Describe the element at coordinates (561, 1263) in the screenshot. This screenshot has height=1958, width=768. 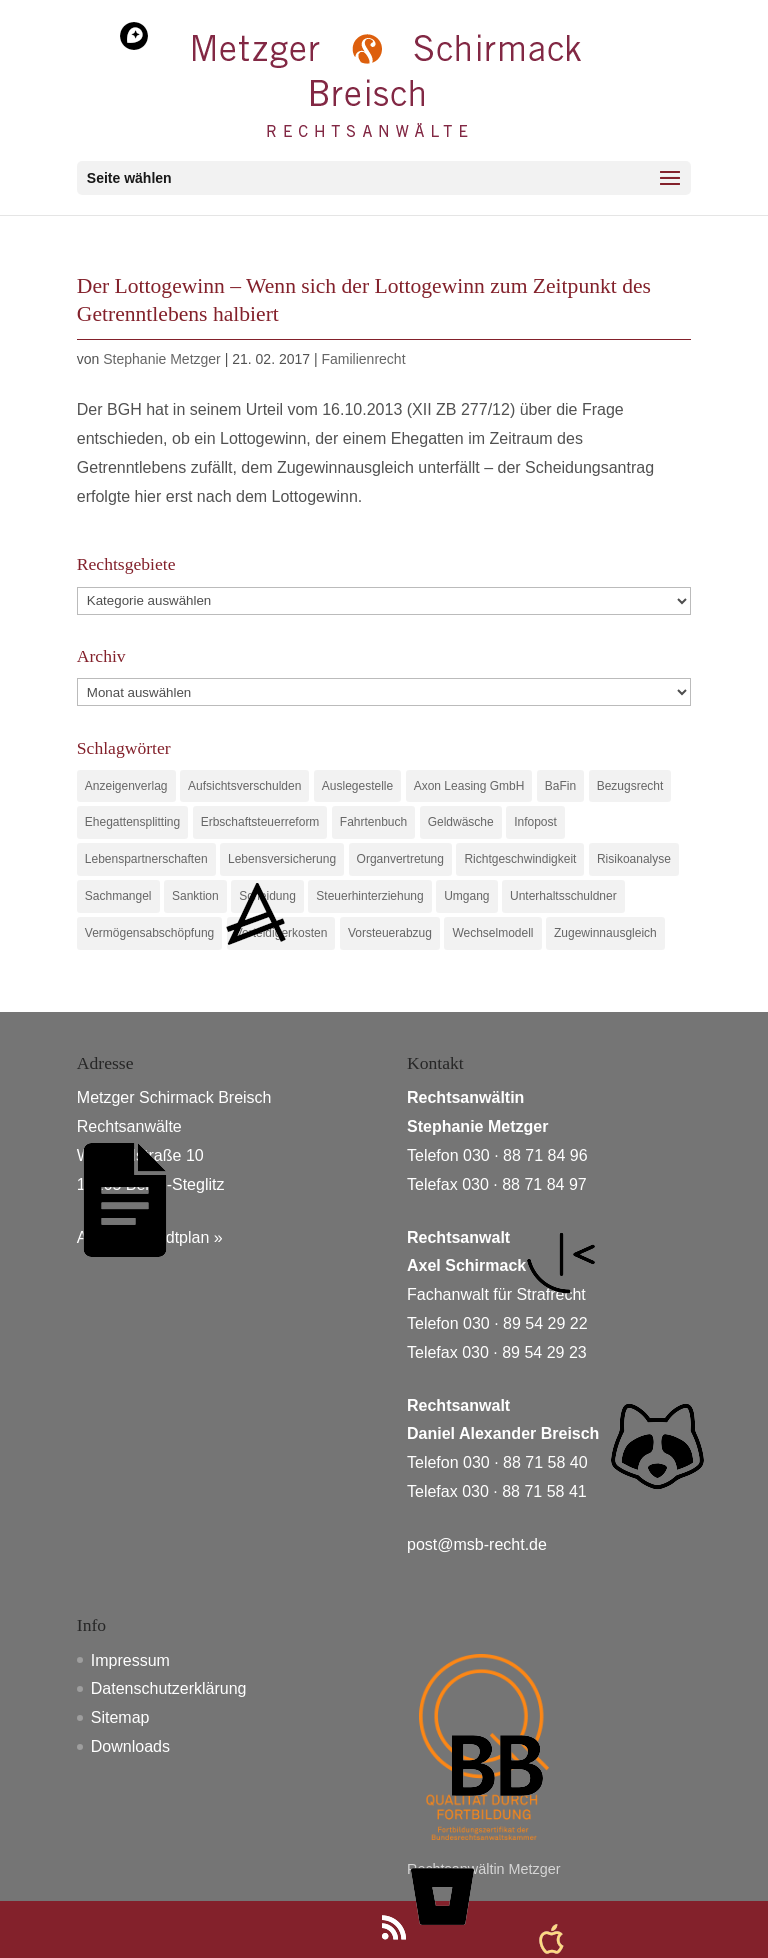
I see `visit Frontend Mentor website` at that location.